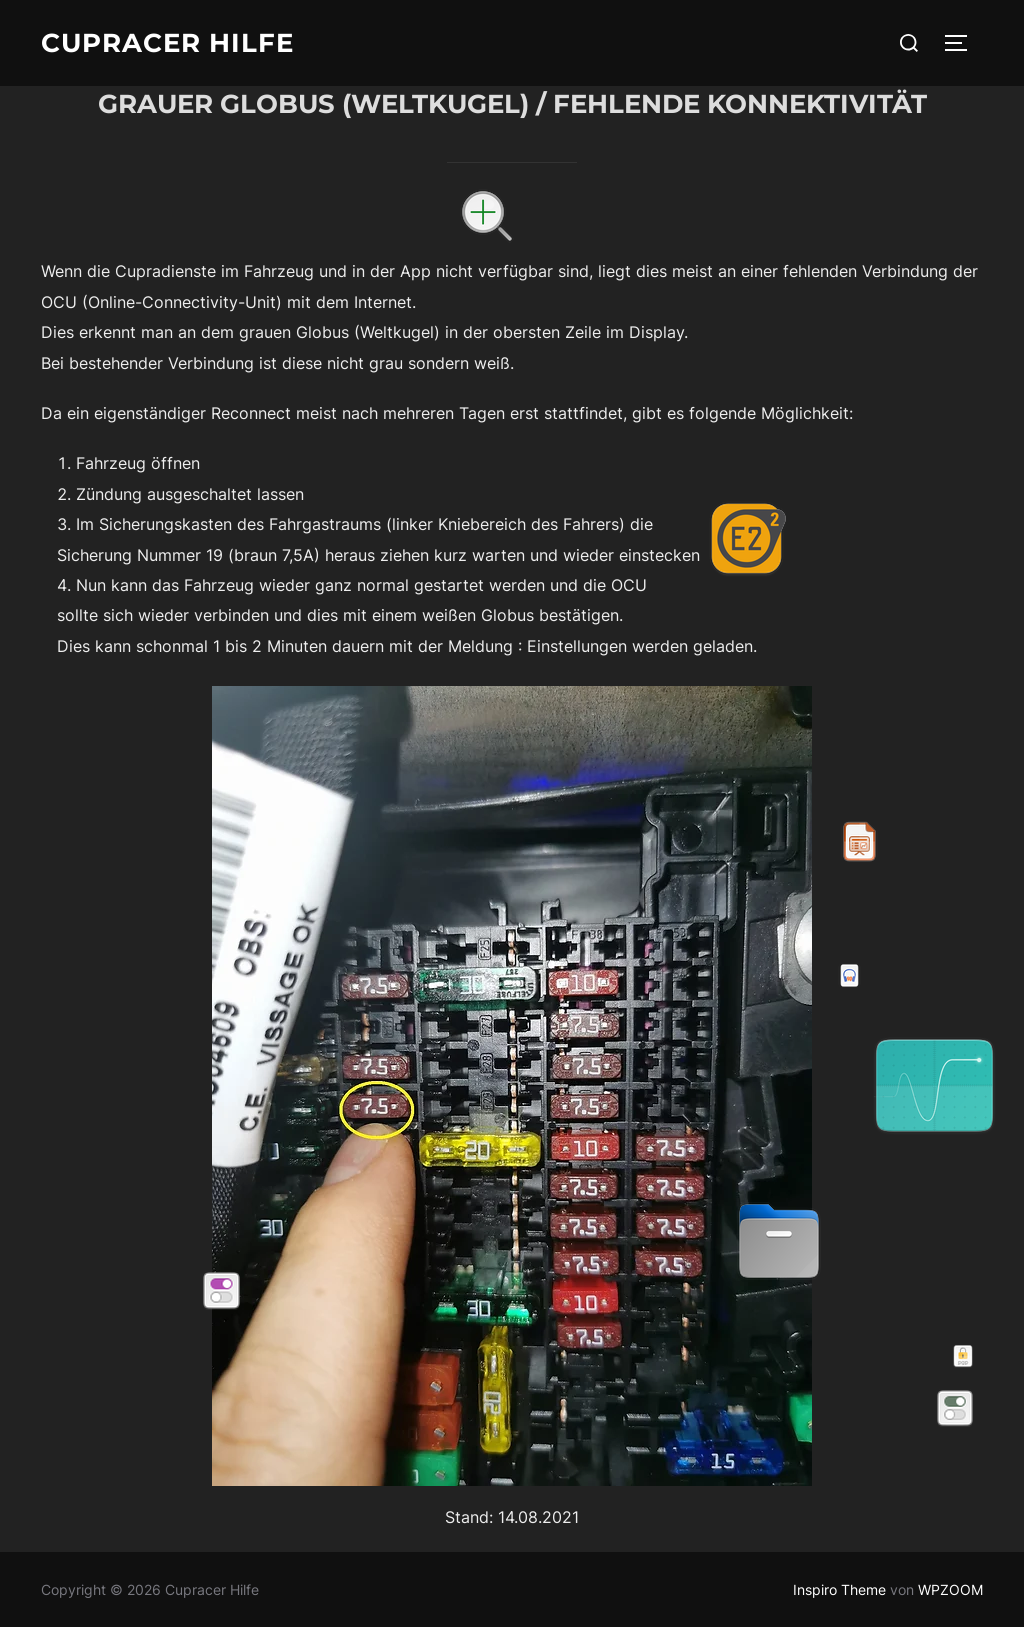 This screenshot has width=1024, height=1627. What do you see at coordinates (486, 215) in the screenshot?
I see `zoom in on the current view` at bounding box center [486, 215].